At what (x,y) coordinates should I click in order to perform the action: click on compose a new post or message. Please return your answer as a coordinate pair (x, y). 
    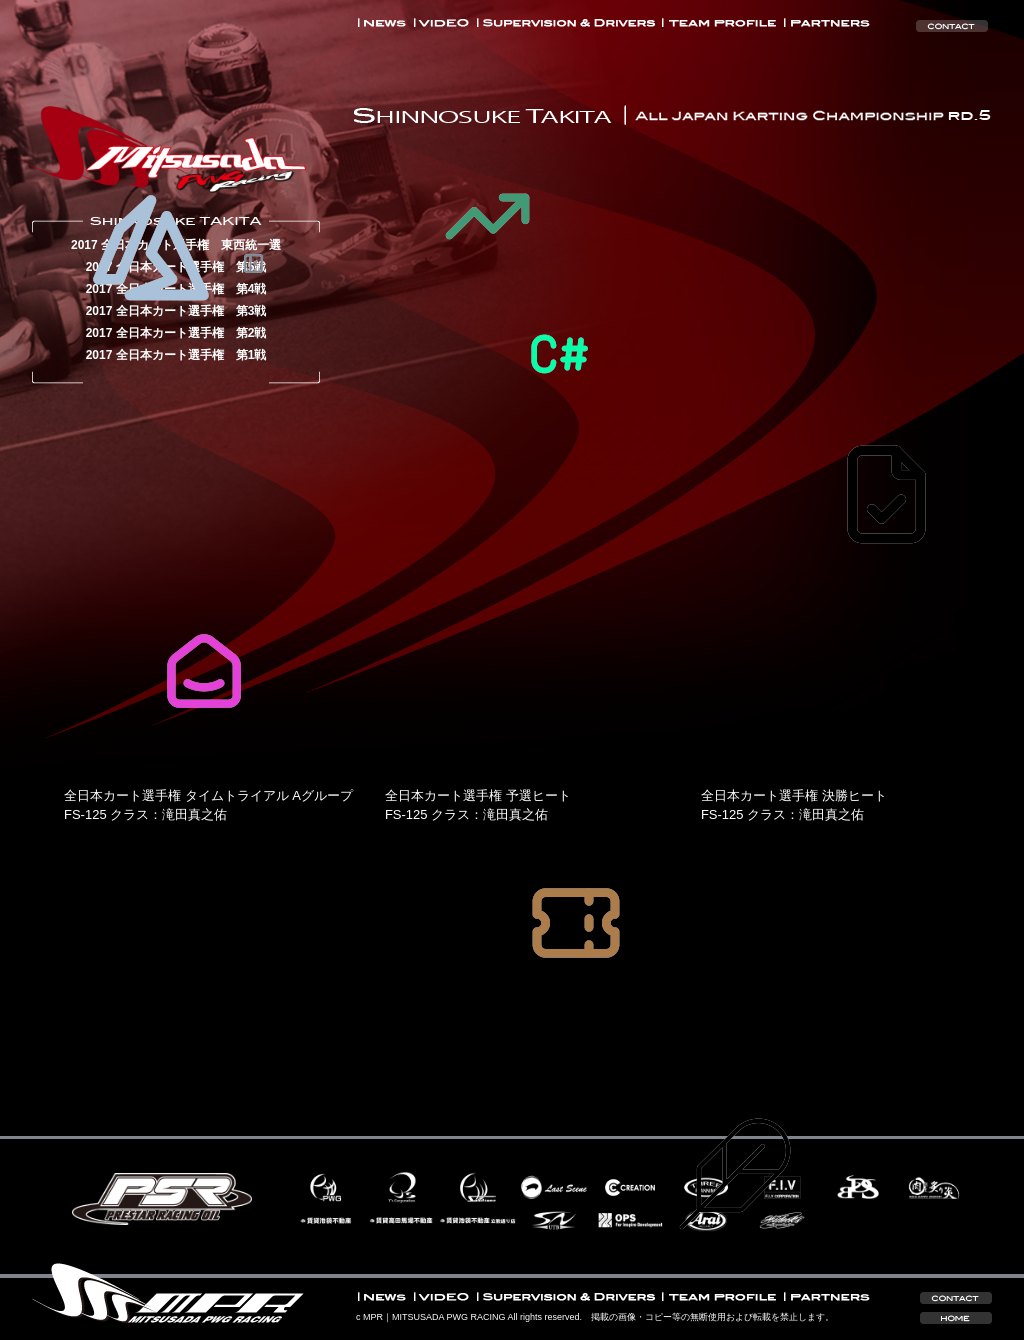
    Looking at the image, I should click on (733, 1176).